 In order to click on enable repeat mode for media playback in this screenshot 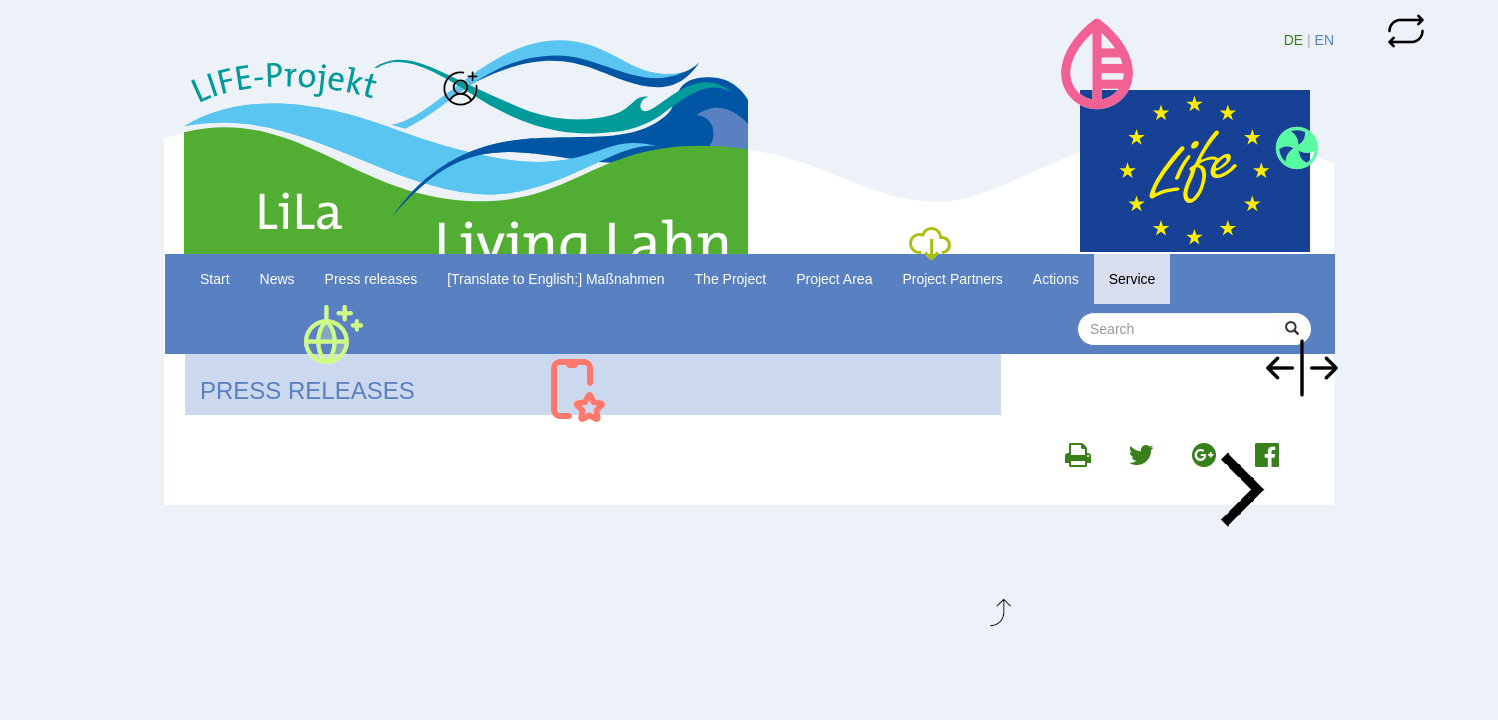, I will do `click(1406, 31)`.